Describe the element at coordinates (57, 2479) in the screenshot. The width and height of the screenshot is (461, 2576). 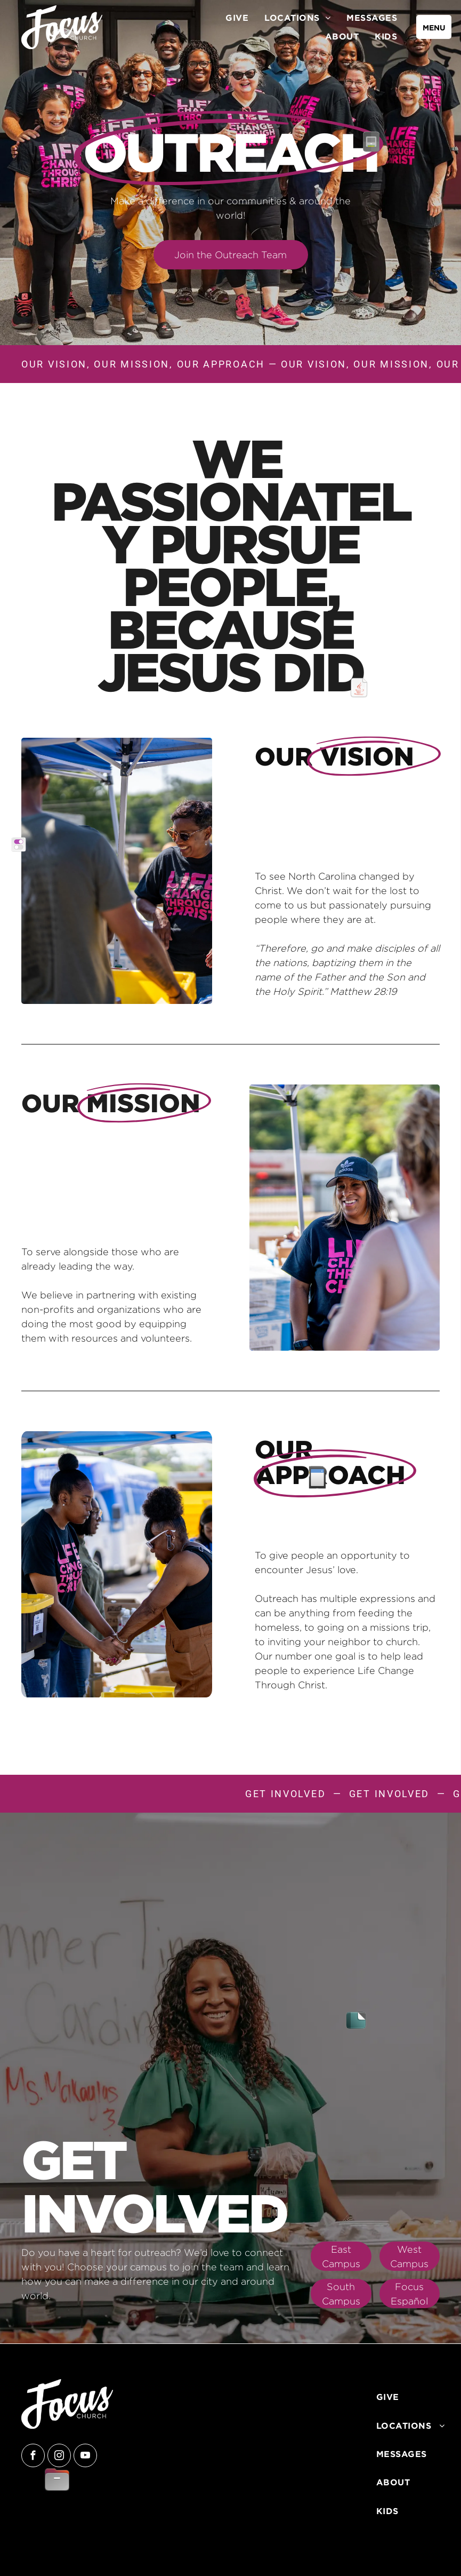
I see `open the file manager application` at that location.